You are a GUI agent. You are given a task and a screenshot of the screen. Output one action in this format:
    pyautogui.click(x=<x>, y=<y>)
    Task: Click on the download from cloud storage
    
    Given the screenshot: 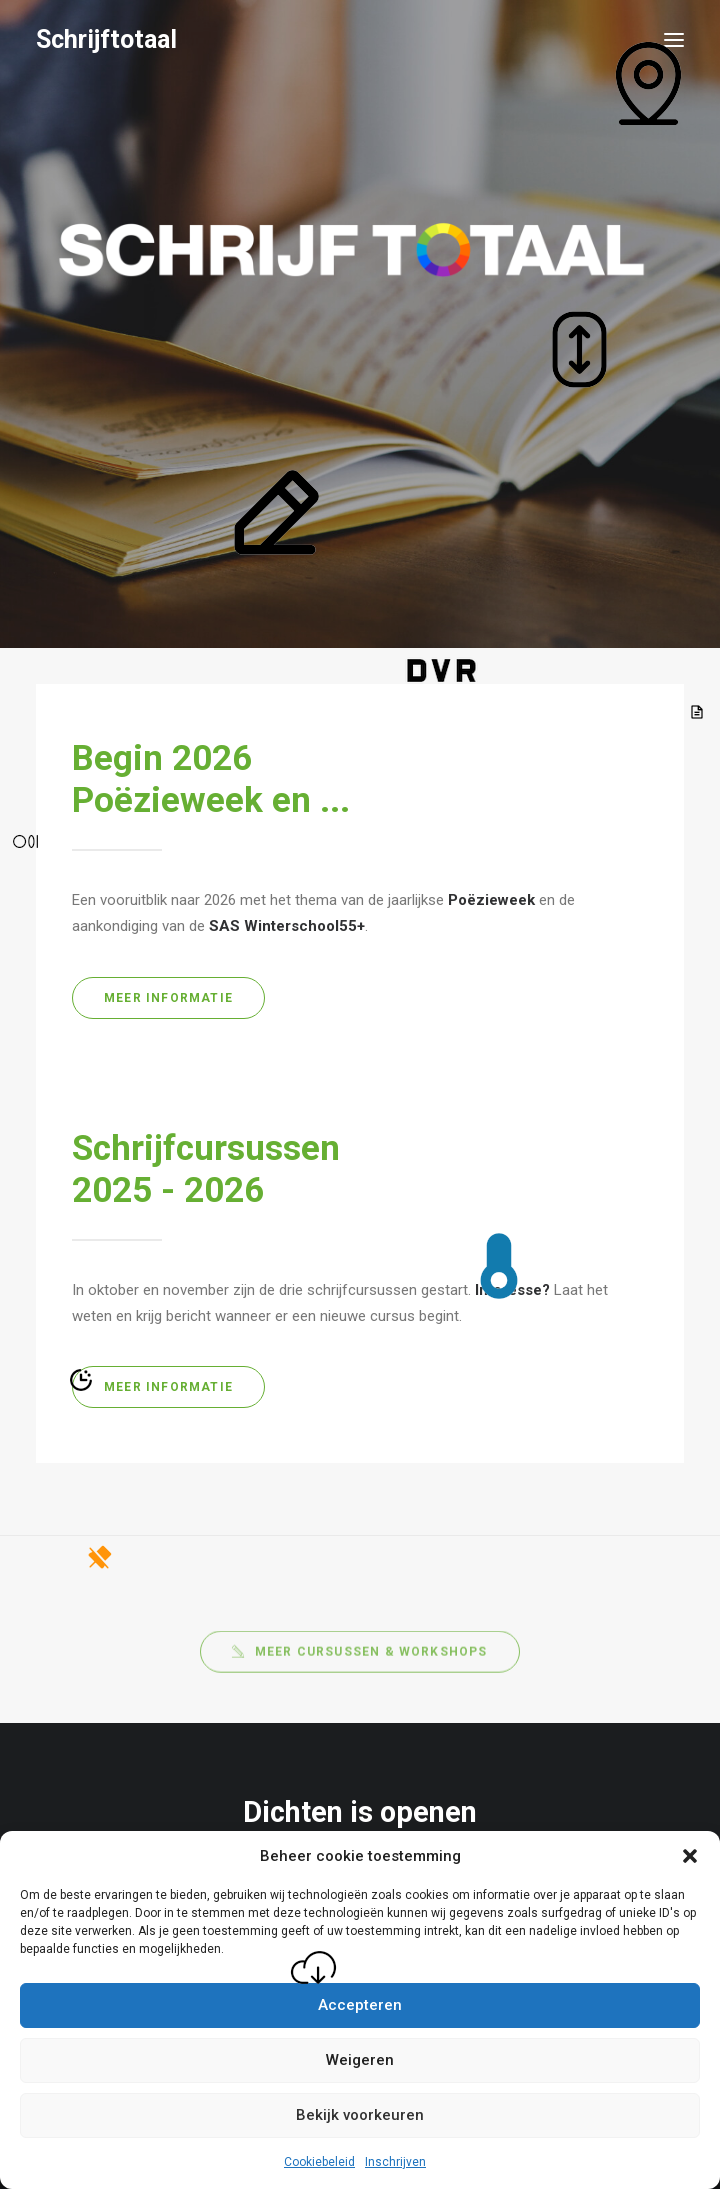 What is the action you would take?
    pyautogui.click(x=313, y=1967)
    